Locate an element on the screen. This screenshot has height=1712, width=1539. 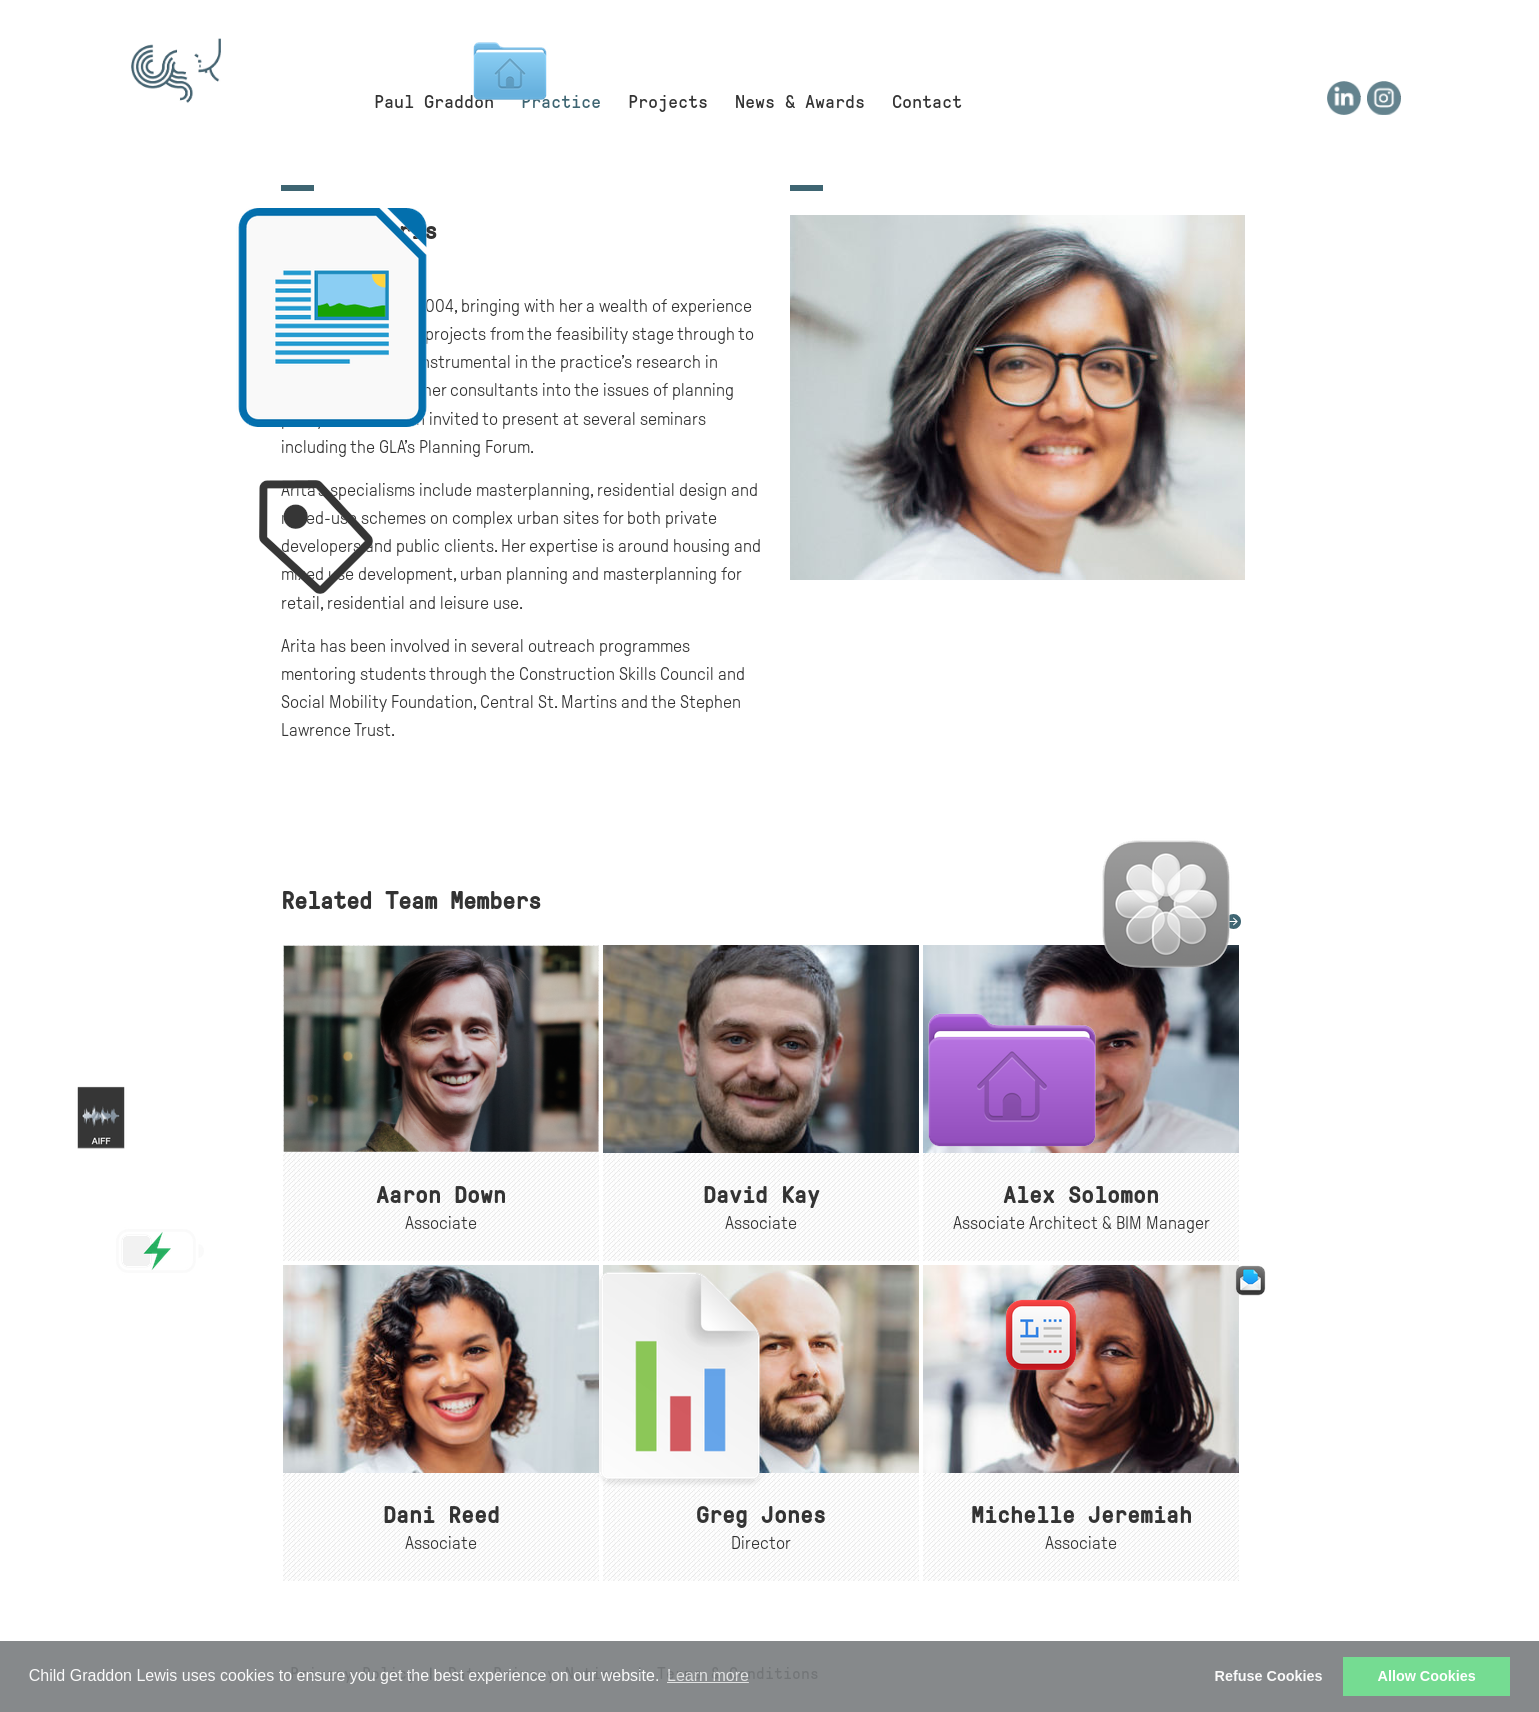
an AIFF audio file in GarageBand or Logic Pro is located at coordinates (101, 1119).